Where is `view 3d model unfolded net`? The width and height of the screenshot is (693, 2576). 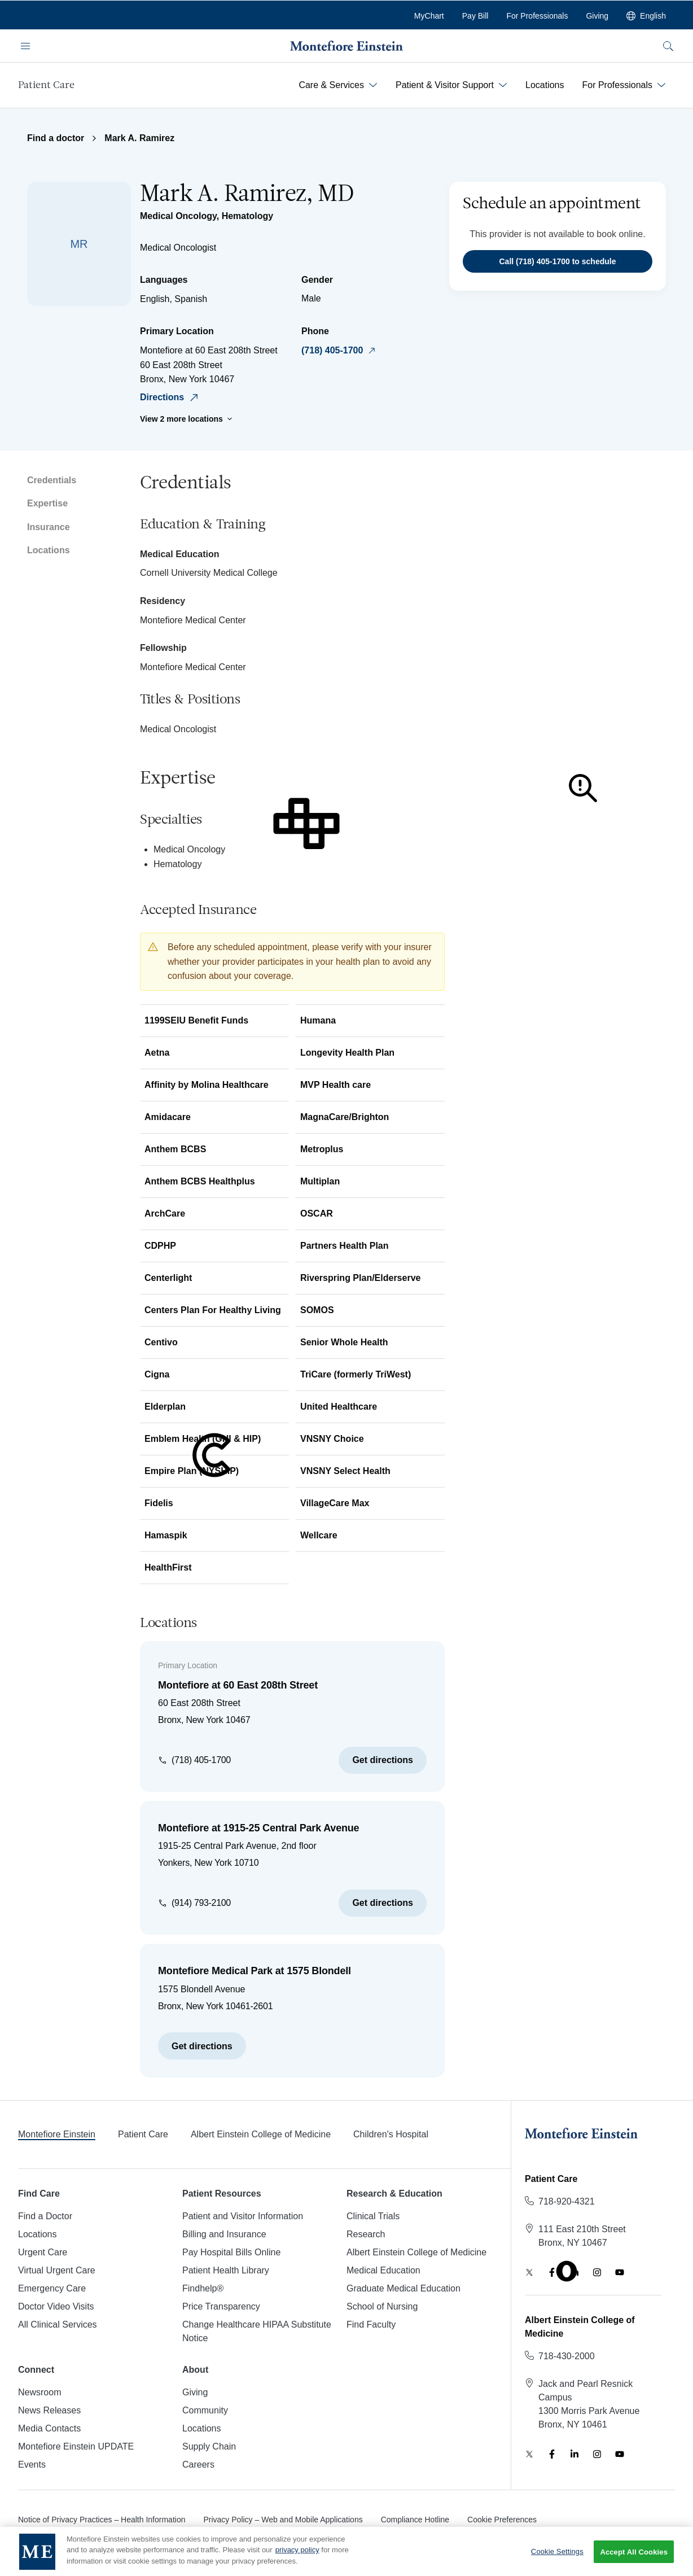 view 3d model unfolded net is located at coordinates (306, 822).